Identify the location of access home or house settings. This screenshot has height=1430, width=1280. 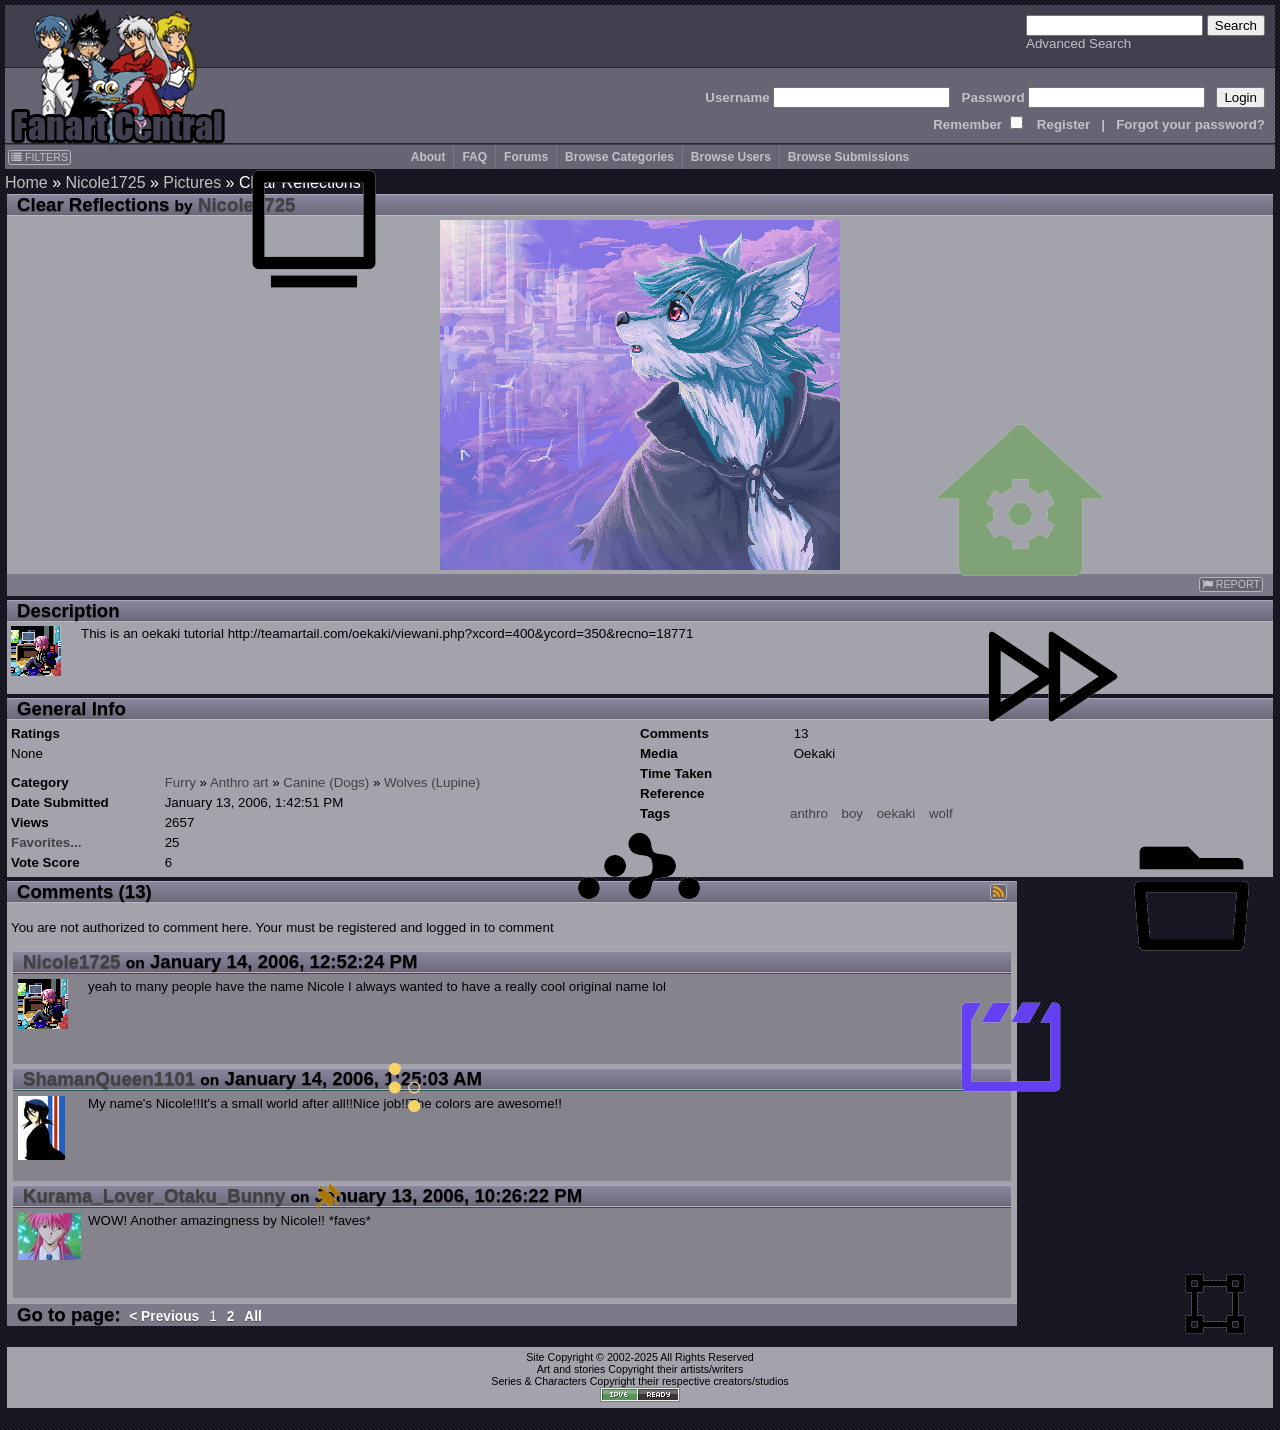
(1020, 506).